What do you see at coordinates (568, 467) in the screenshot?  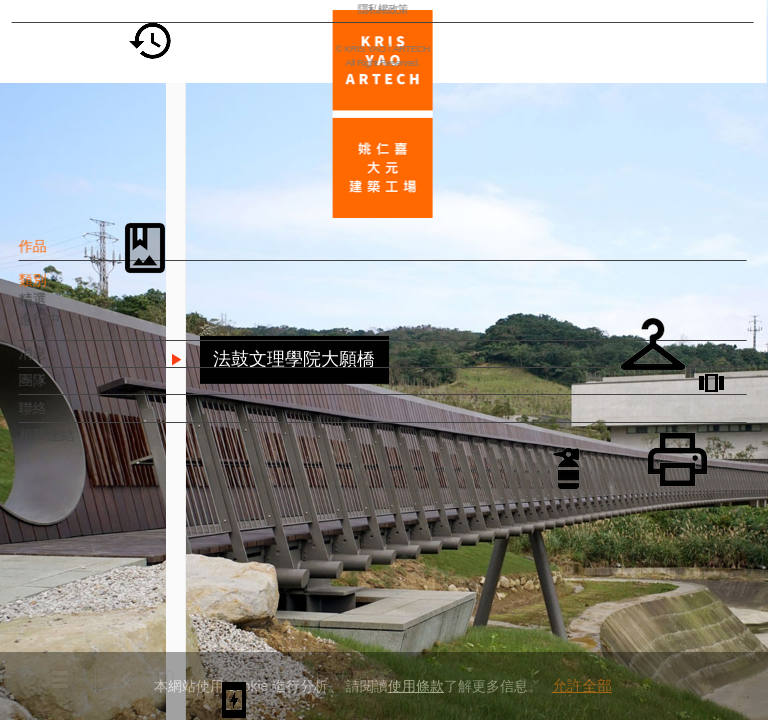 I see `locate fire safety equipment` at bounding box center [568, 467].